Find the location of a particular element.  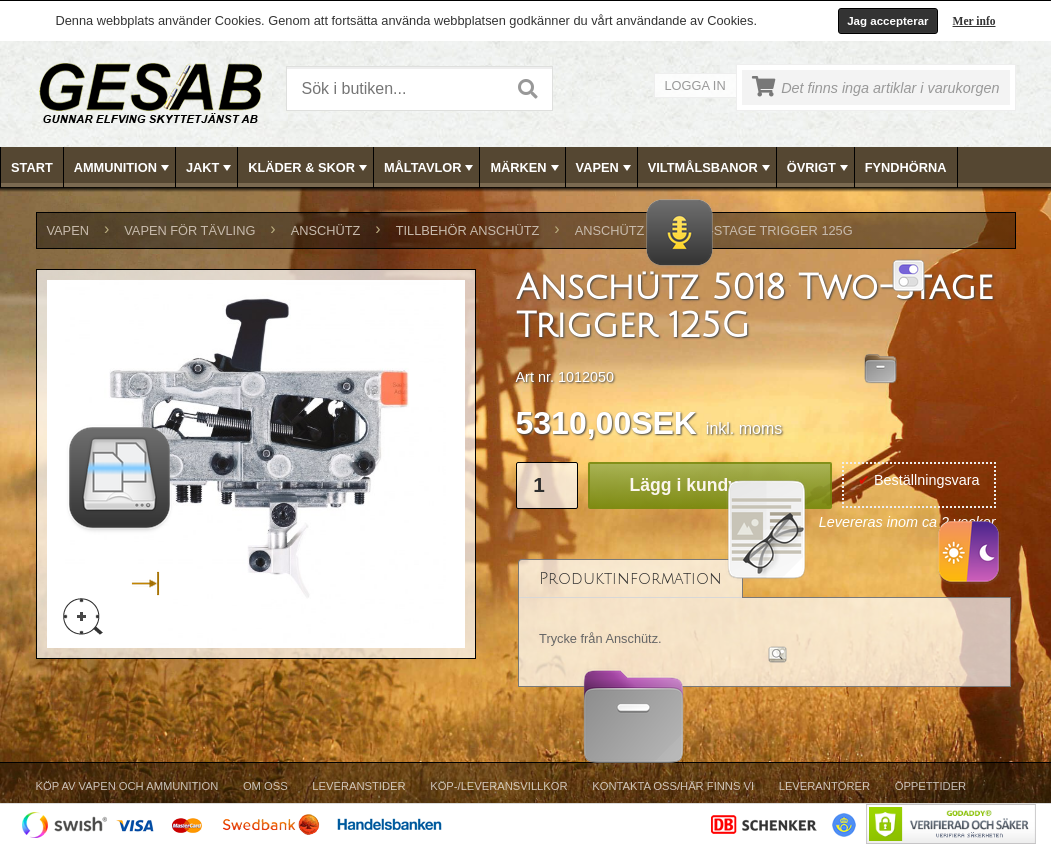

open the file manager application is located at coordinates (633, 716).